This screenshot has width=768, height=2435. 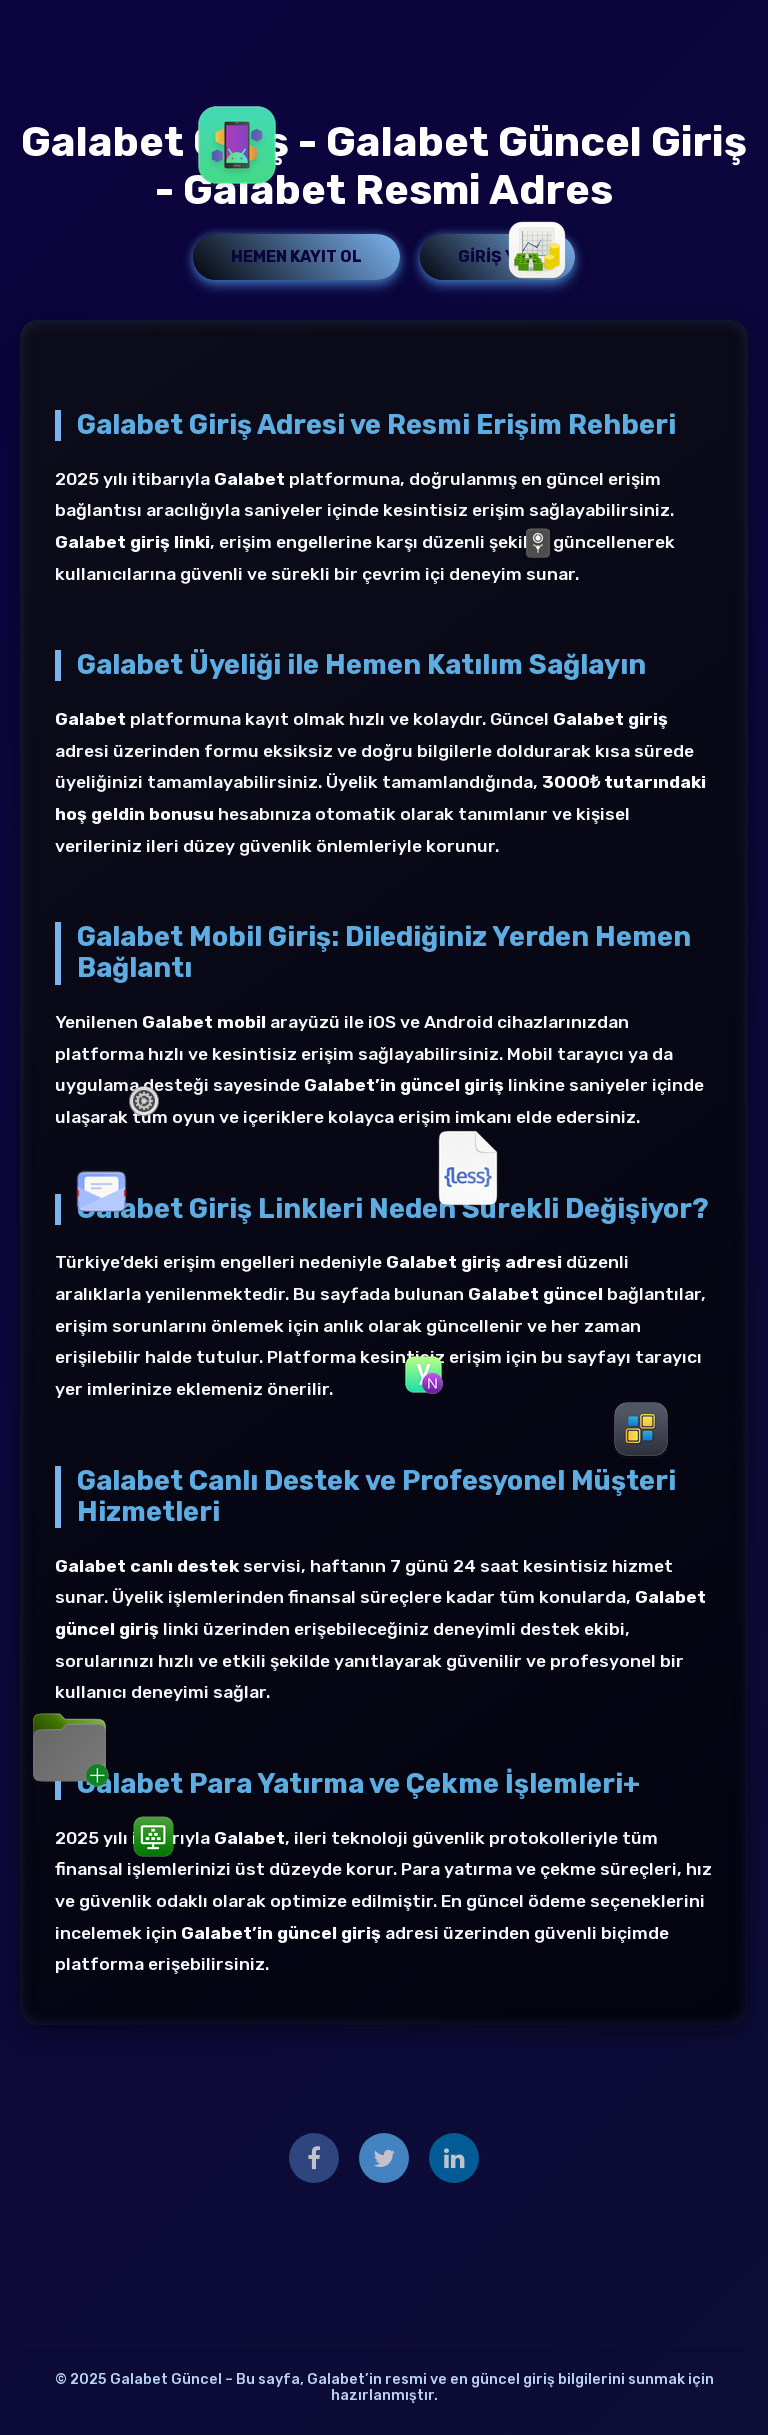 I want to click on create a new folder, so click(x=69, y=1747).